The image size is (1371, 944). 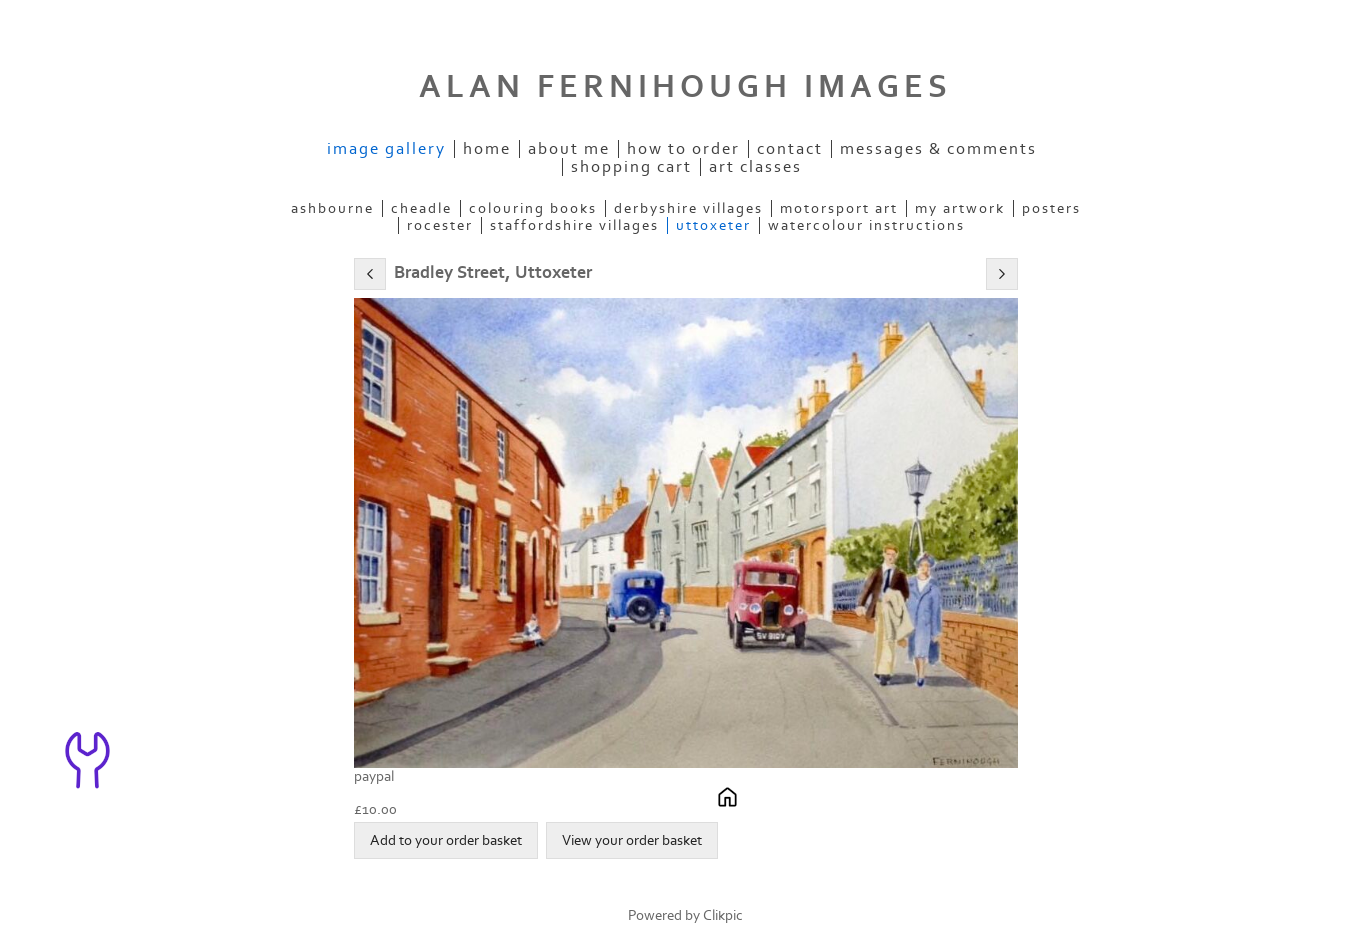 What do you see at coordinates (87, 760) in the screenshot?
I see `access settings or configuration options` at bounding box center [87, 760].